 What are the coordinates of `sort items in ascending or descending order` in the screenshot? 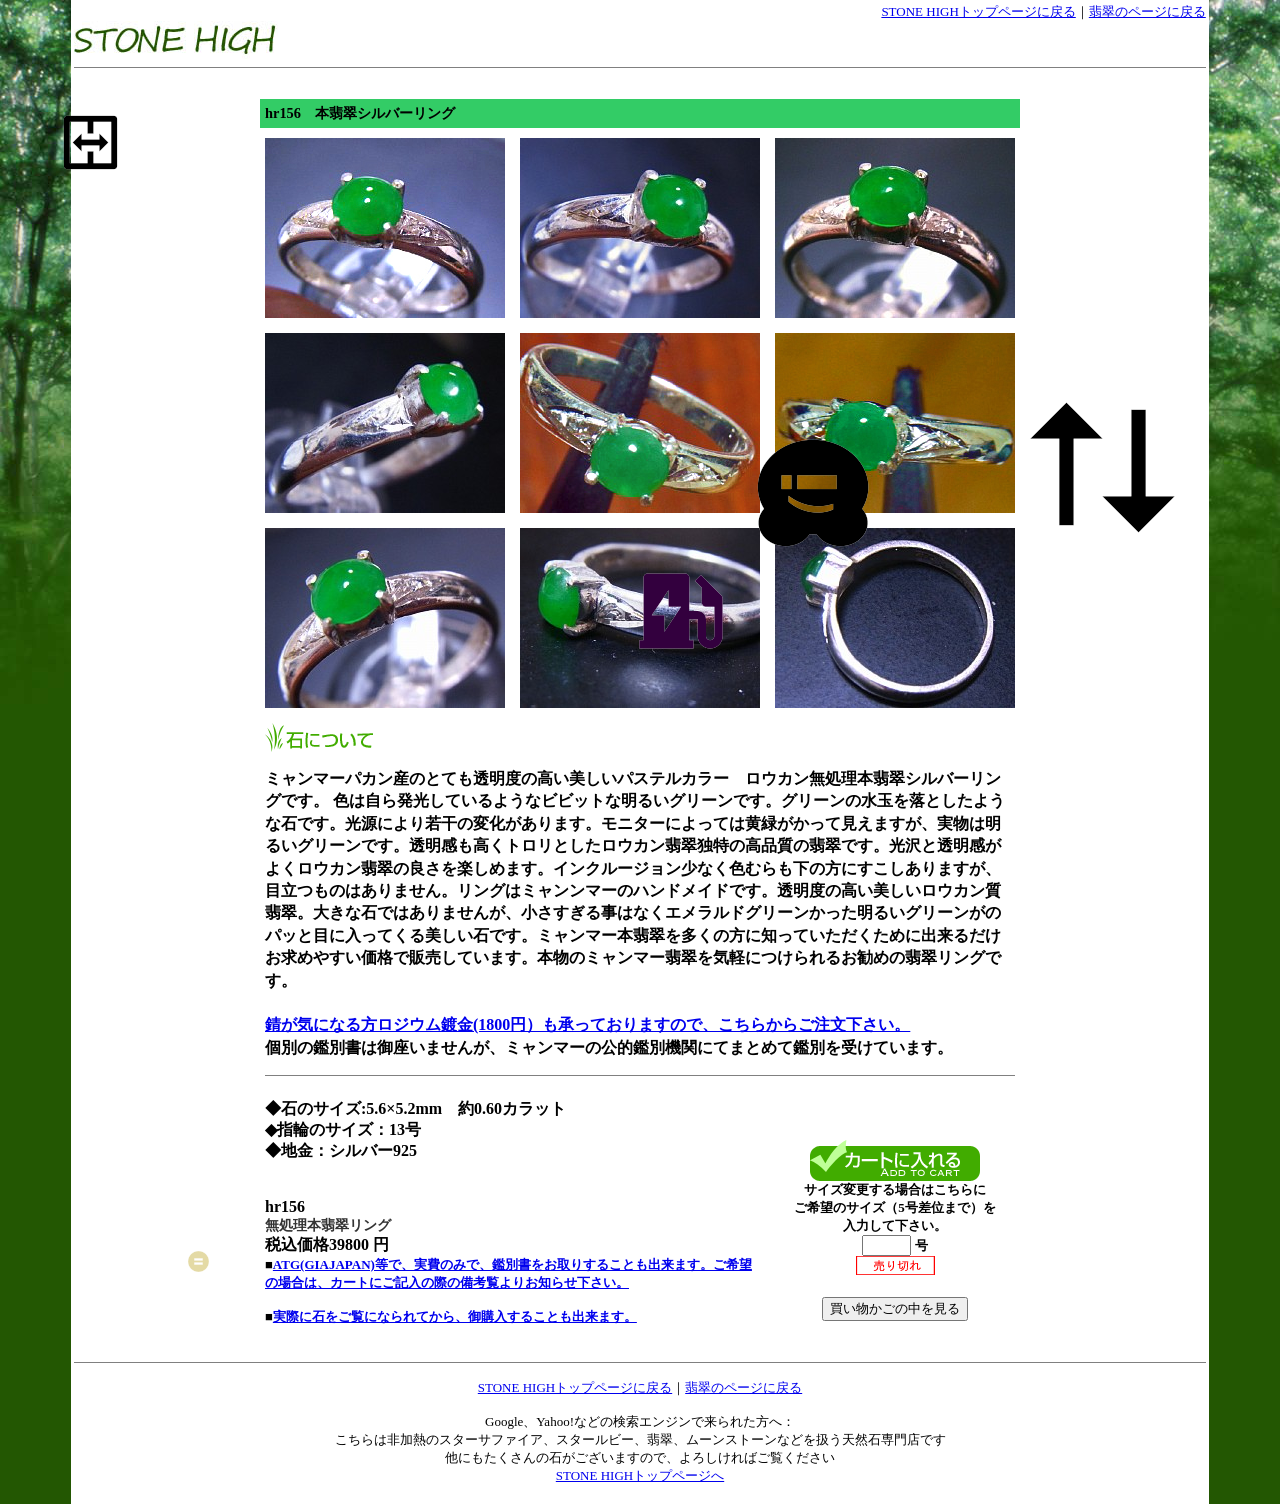 It's located at (1102, 467).